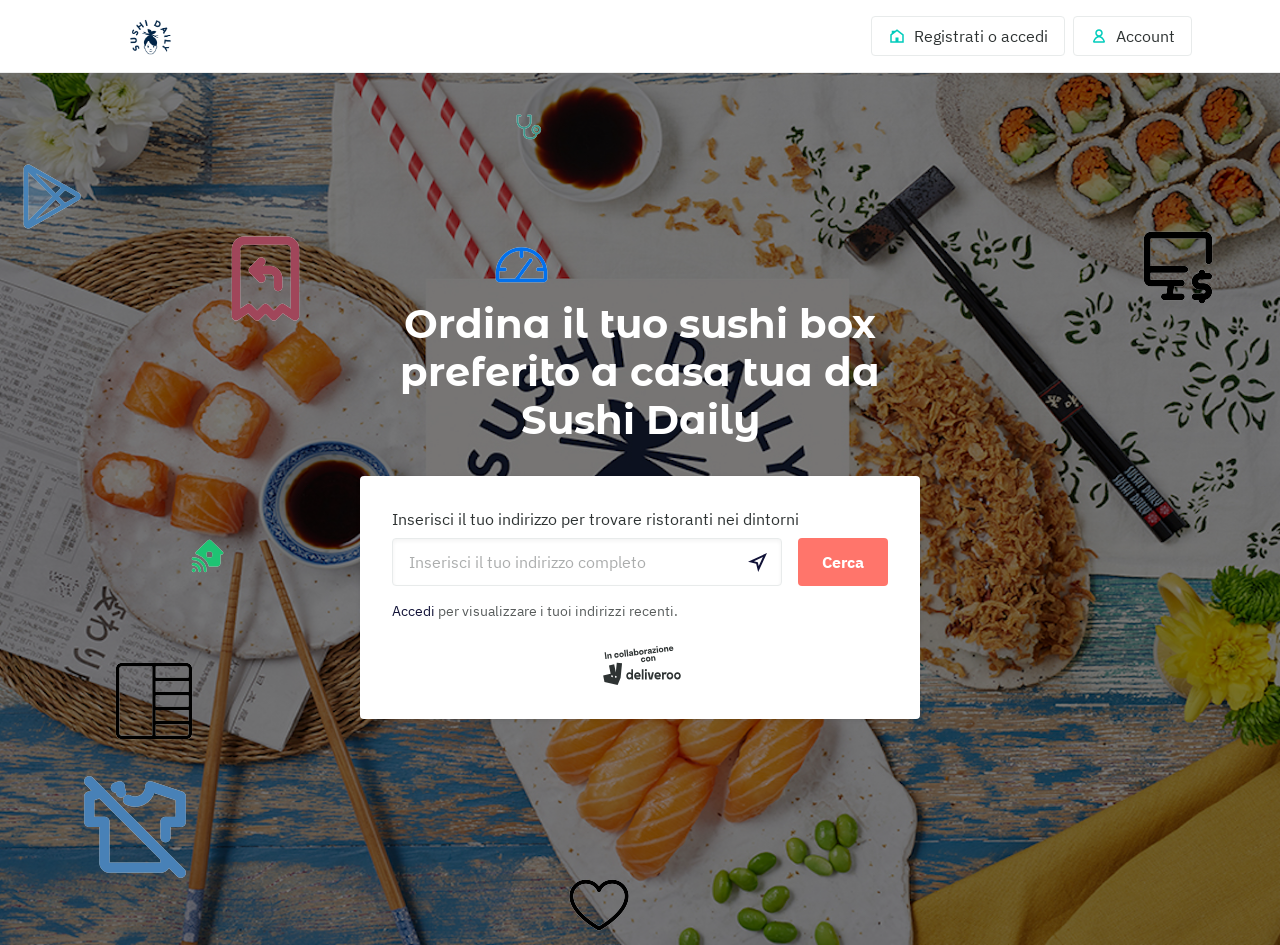 The image size is (1280, 945). I want to click on toggle half-fill or partial selection, so click(154, 701).